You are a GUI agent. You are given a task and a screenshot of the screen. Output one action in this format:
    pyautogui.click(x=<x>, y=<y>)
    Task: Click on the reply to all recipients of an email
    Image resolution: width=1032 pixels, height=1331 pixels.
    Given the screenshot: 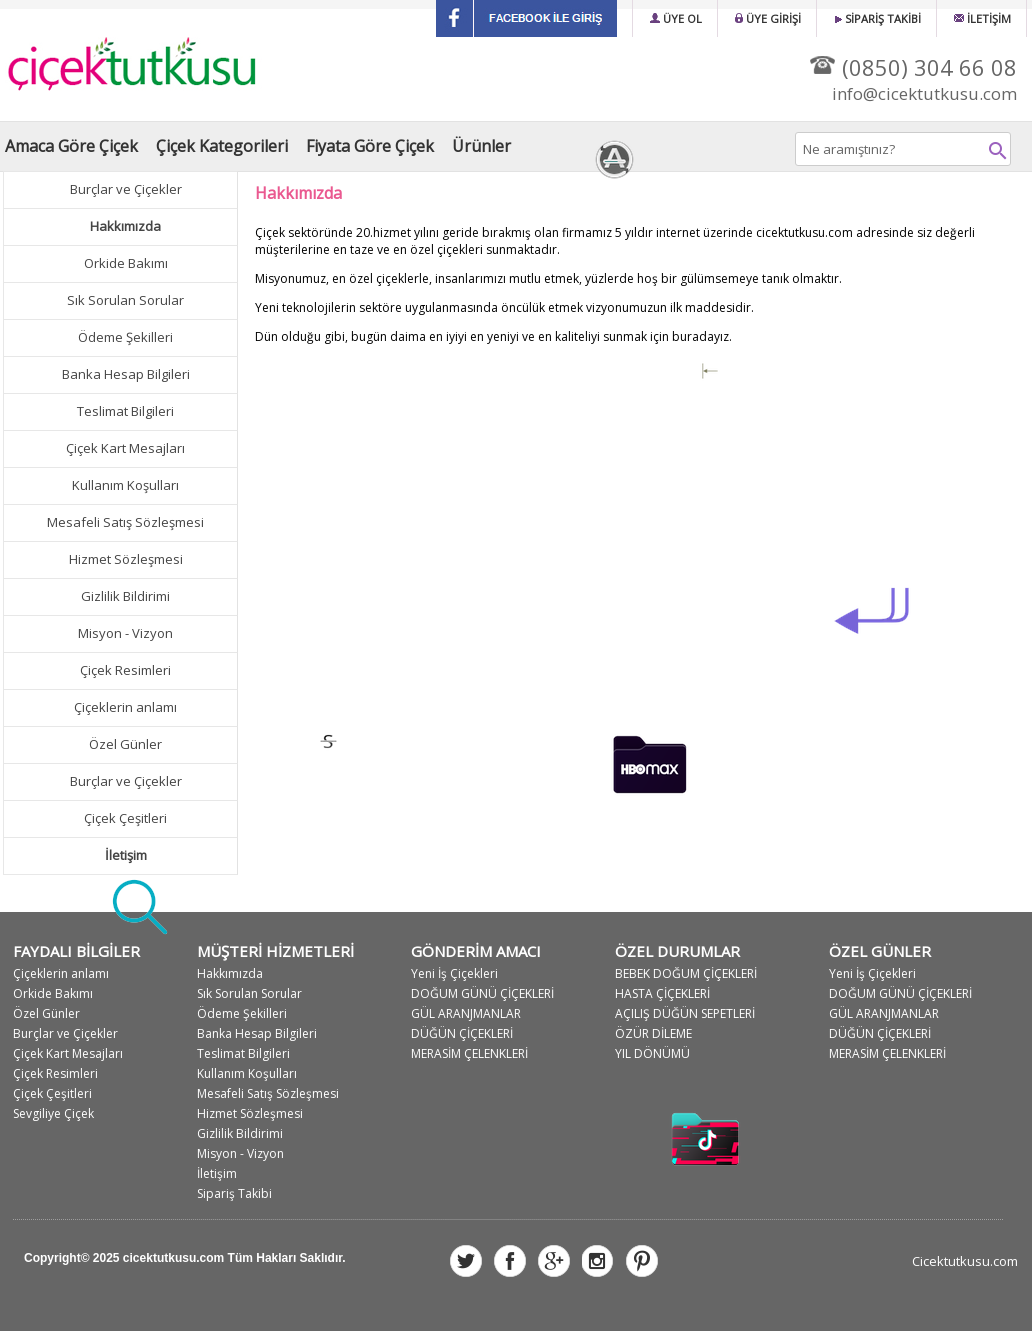 What is the action you would take?
    pyautogui.click(x=870, y=610)
    